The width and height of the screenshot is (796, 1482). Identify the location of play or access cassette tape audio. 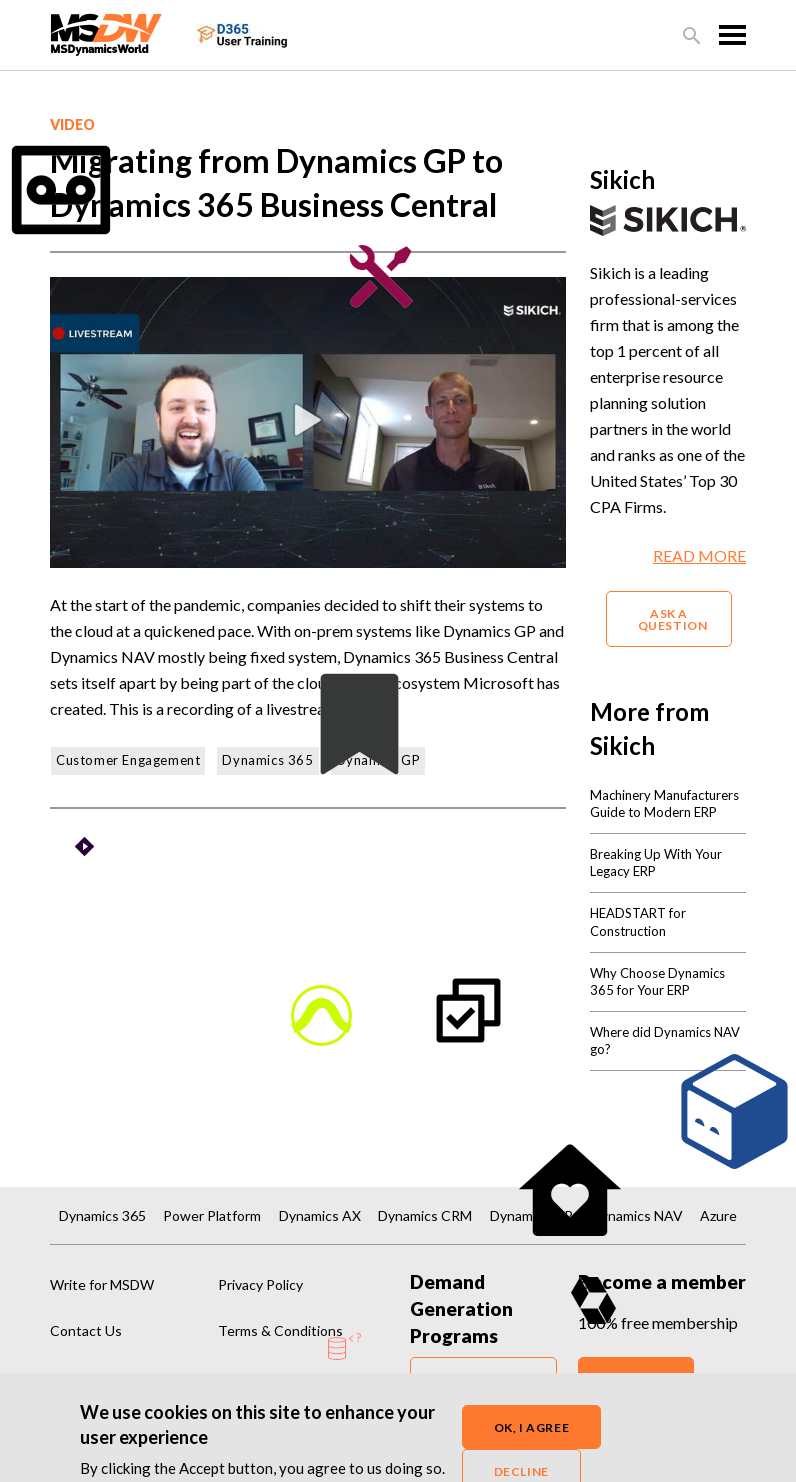
(61, 190).